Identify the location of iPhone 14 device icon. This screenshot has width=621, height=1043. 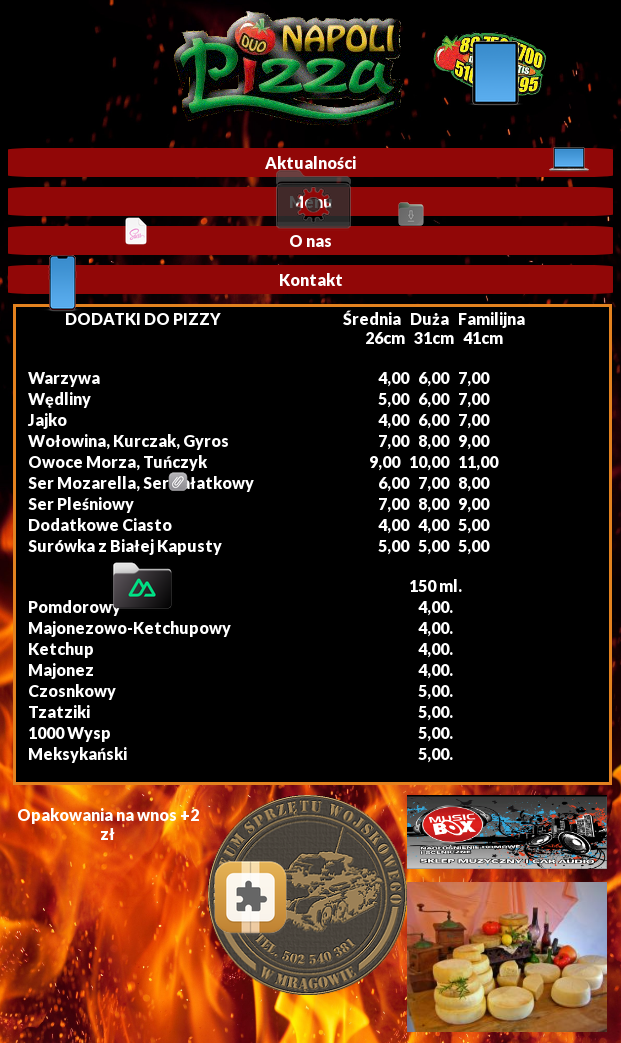
(62, 283).